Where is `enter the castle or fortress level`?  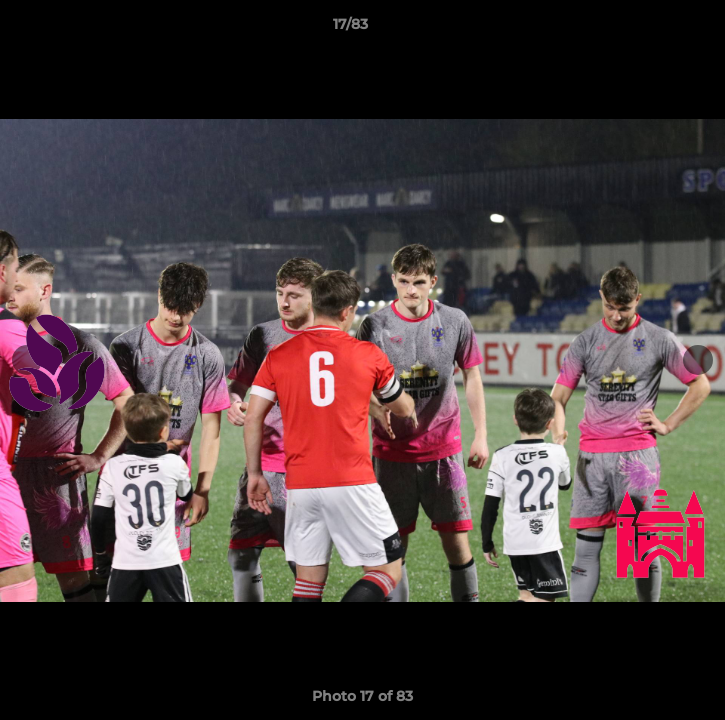
enter the castle or fortress level is located at coordinates (660, 533).